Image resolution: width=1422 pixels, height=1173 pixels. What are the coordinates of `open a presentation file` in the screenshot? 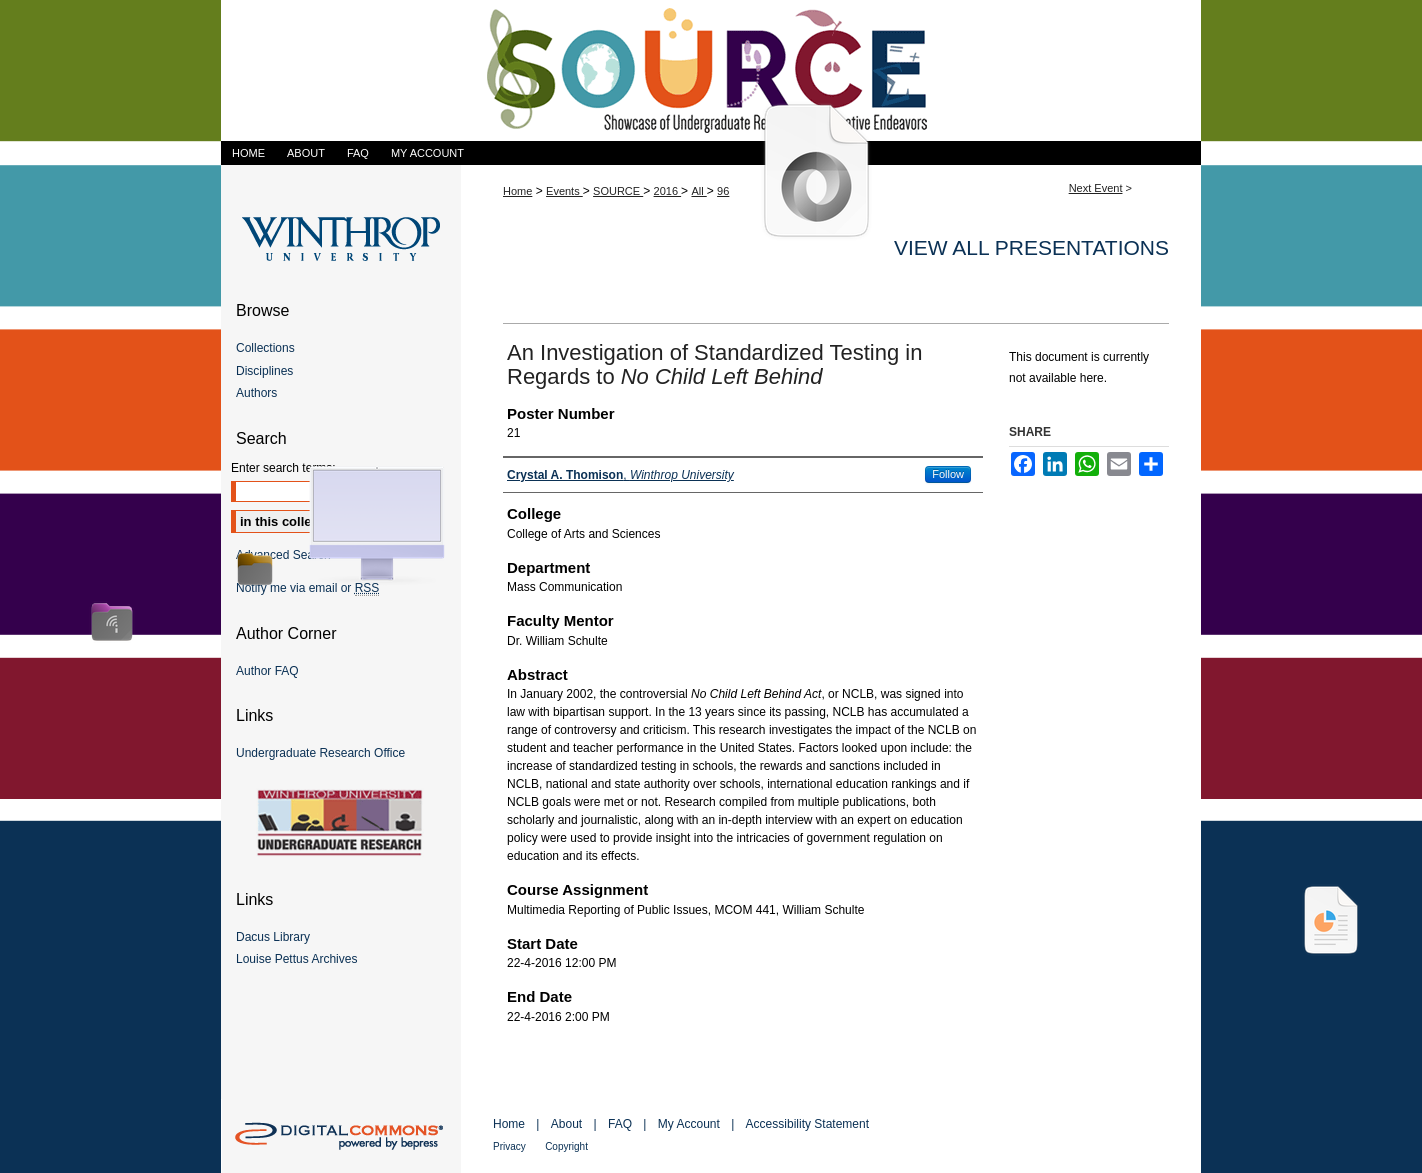 It's located at (1331, 920).